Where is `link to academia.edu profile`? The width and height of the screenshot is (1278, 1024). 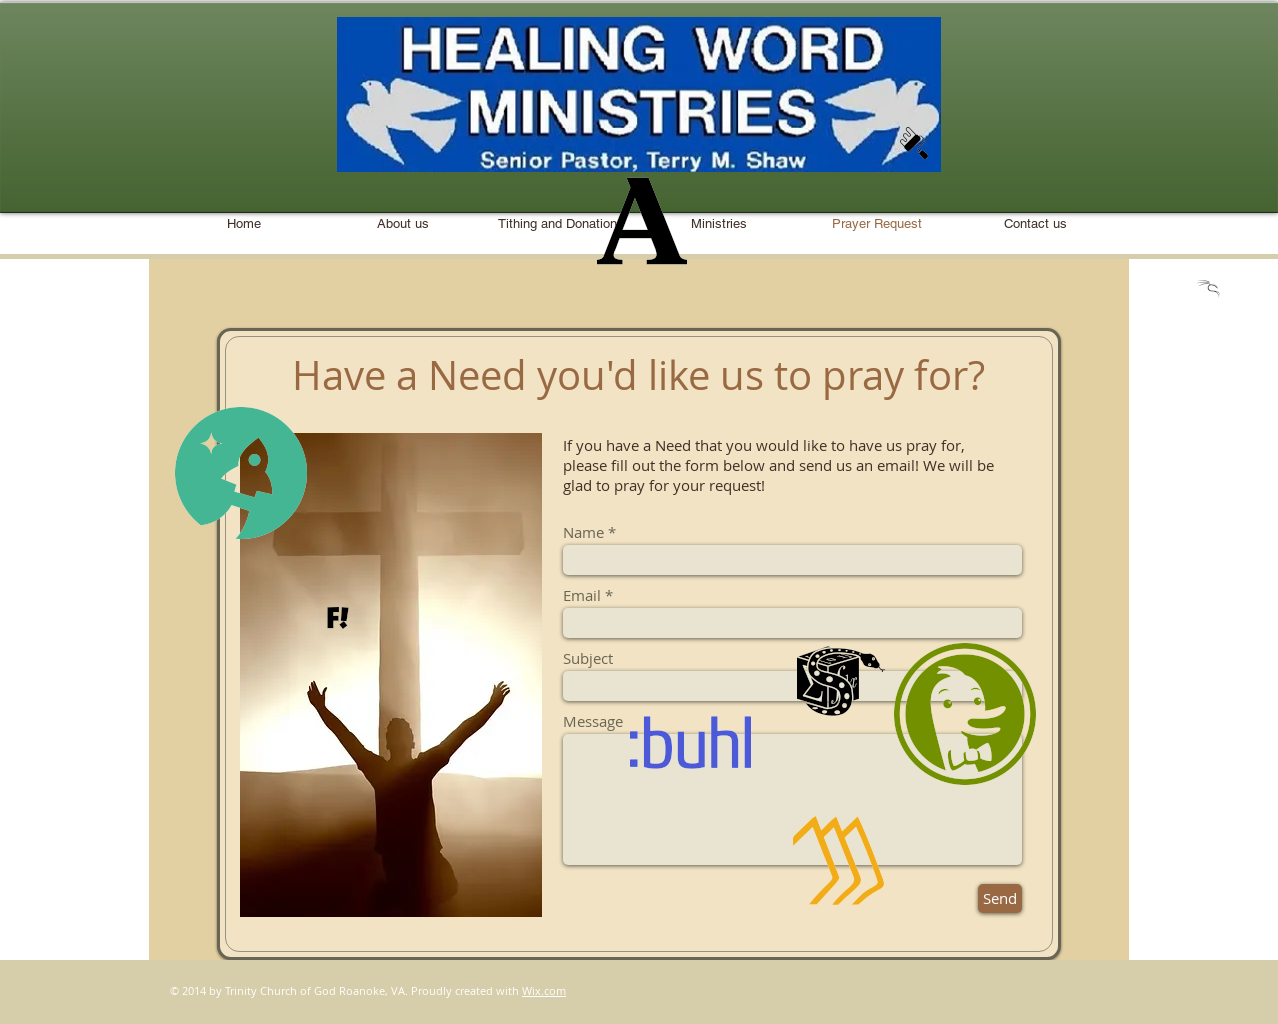 link to academia.edu profile is located at coordinates (642, 221).